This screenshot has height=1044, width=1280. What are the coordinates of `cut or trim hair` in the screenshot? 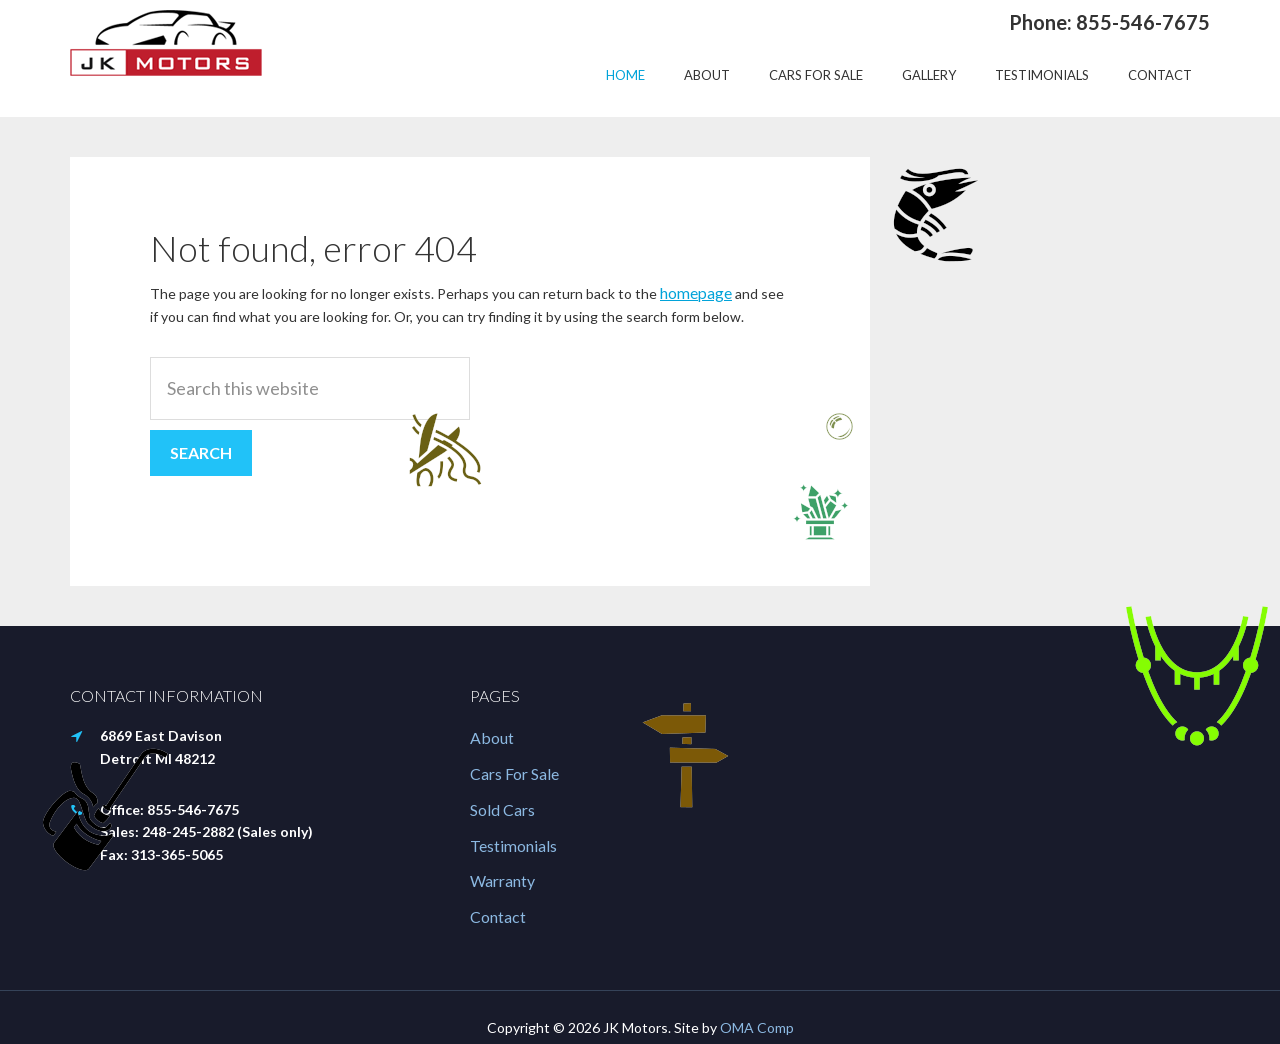 It's located at (446, 449).